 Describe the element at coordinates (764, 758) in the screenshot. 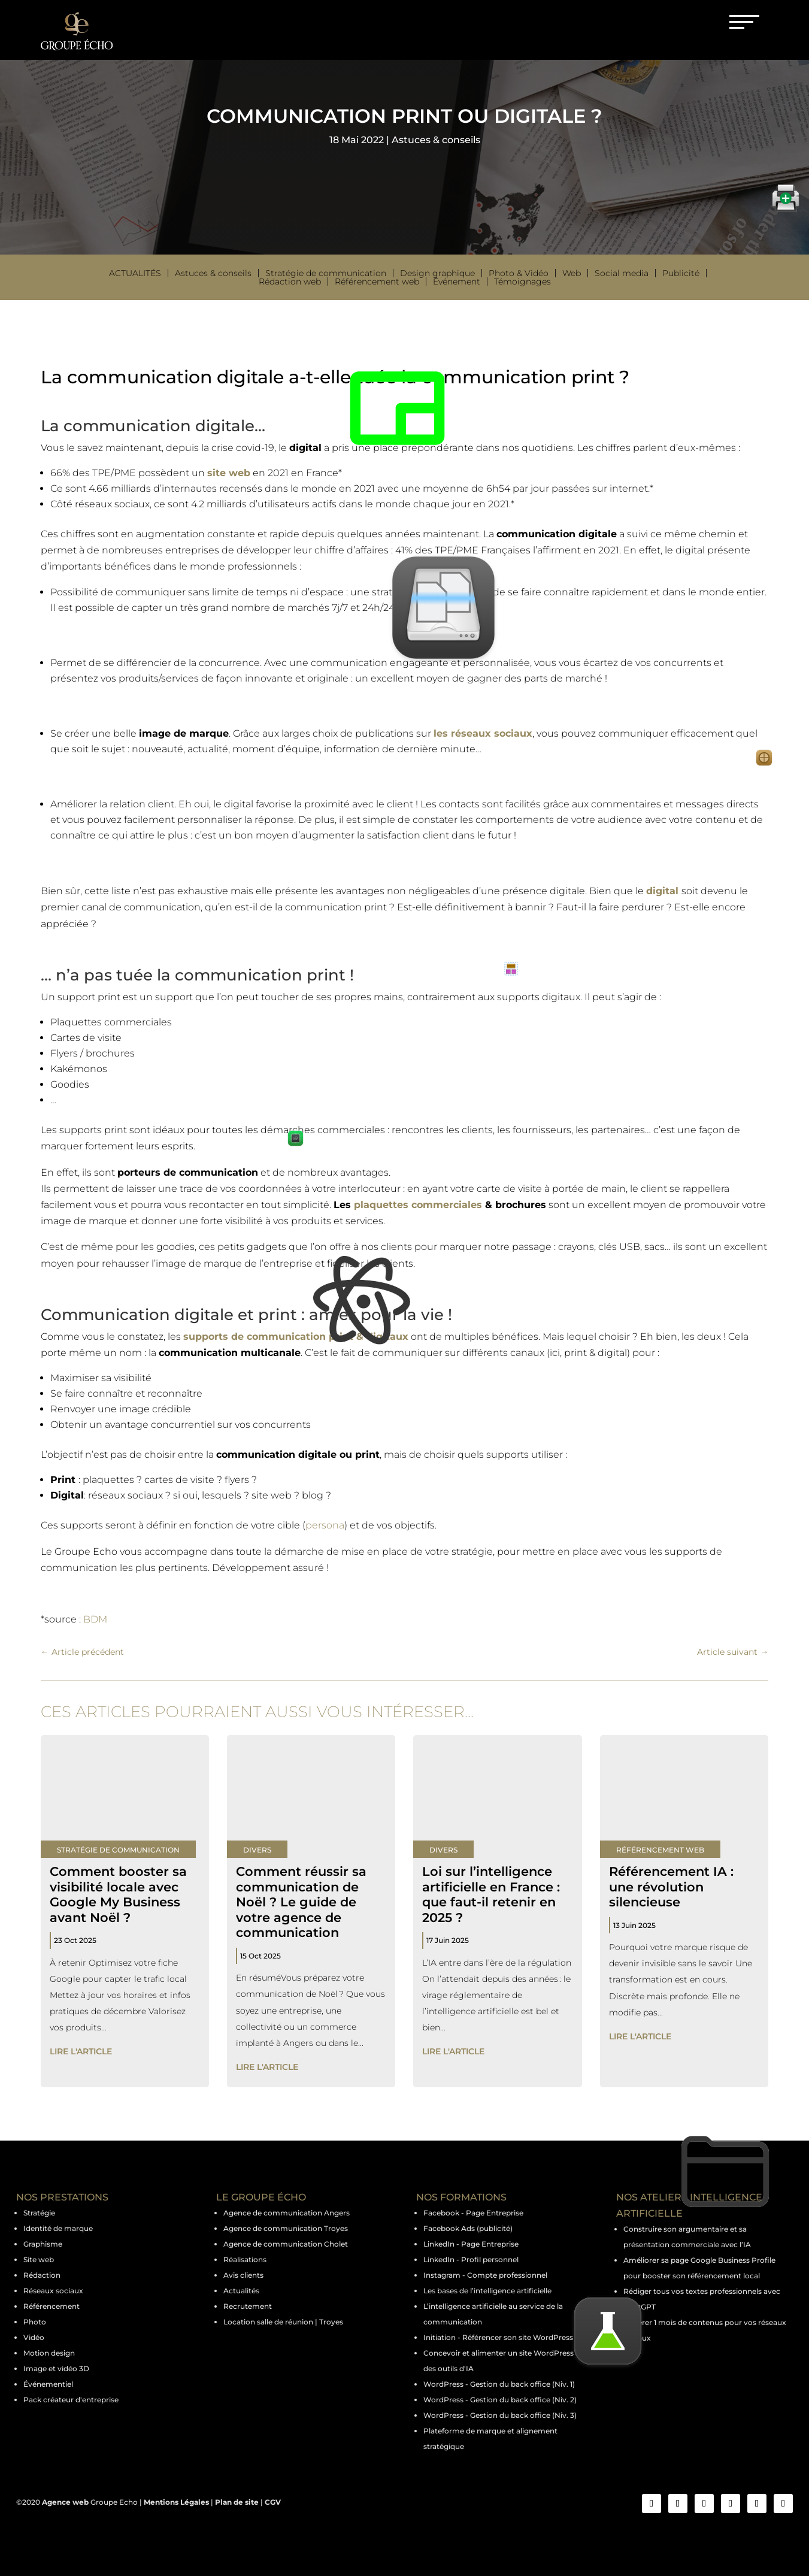

I see `launch 0 A.D. strategy game` at that location.